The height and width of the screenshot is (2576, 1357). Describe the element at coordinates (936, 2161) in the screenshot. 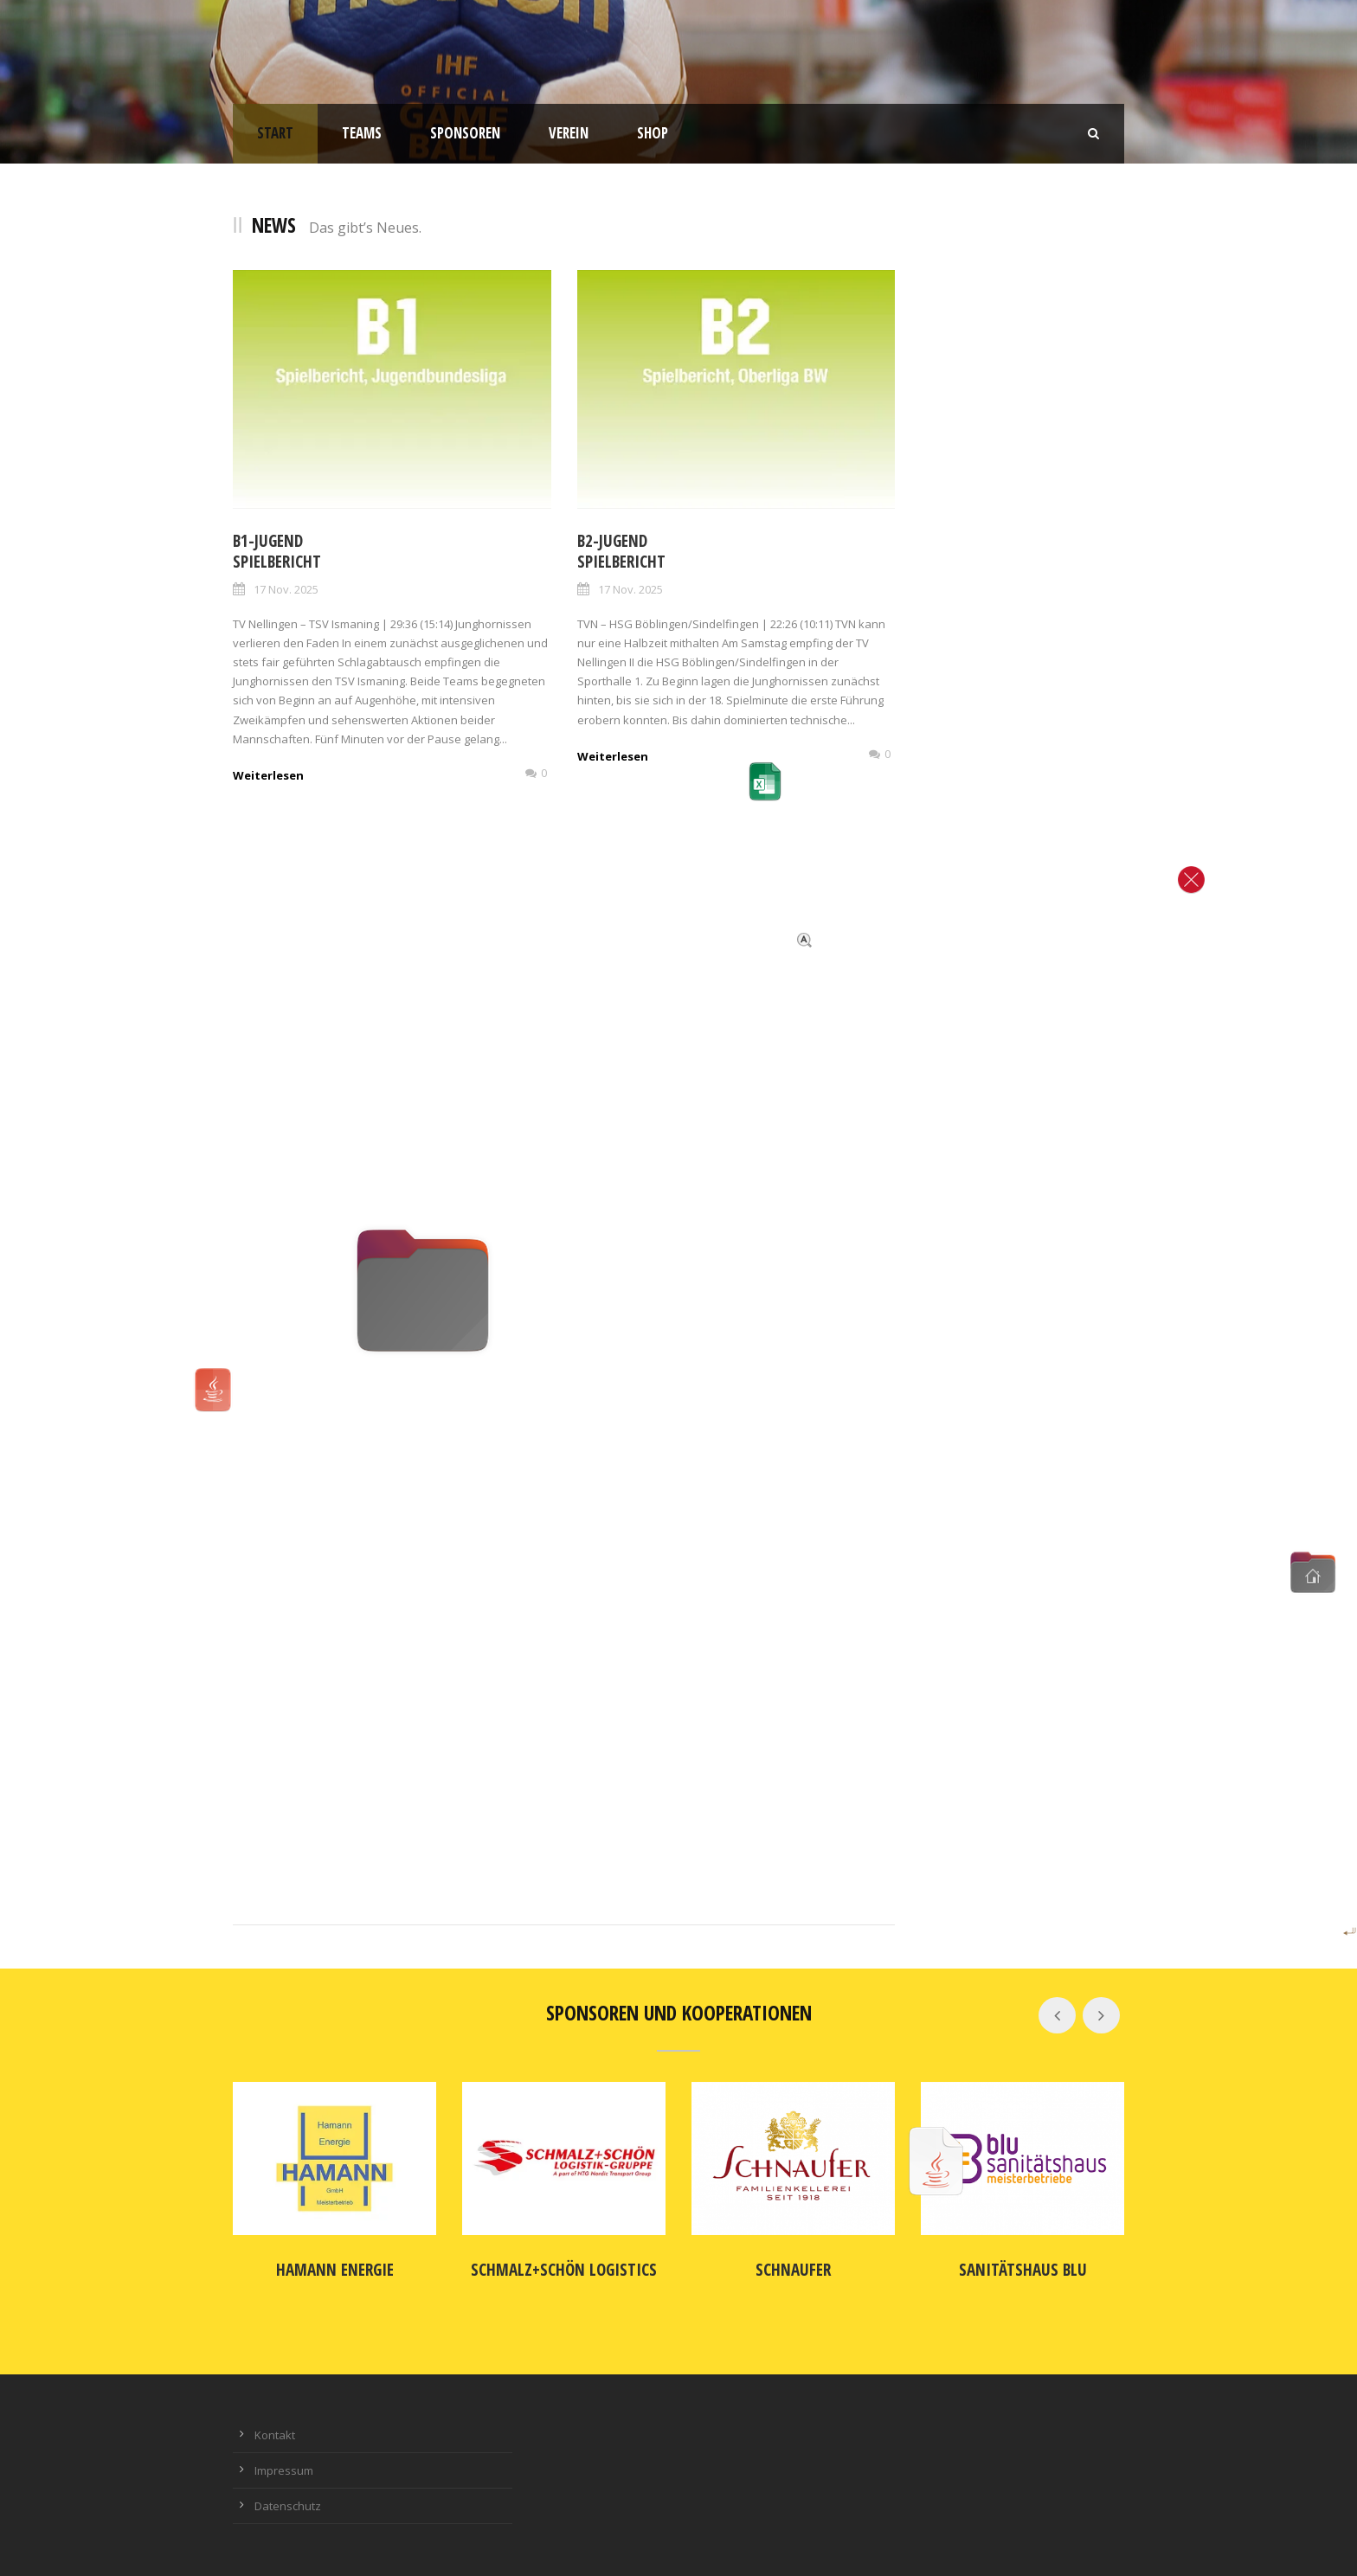

I see `java source code file` at that location.